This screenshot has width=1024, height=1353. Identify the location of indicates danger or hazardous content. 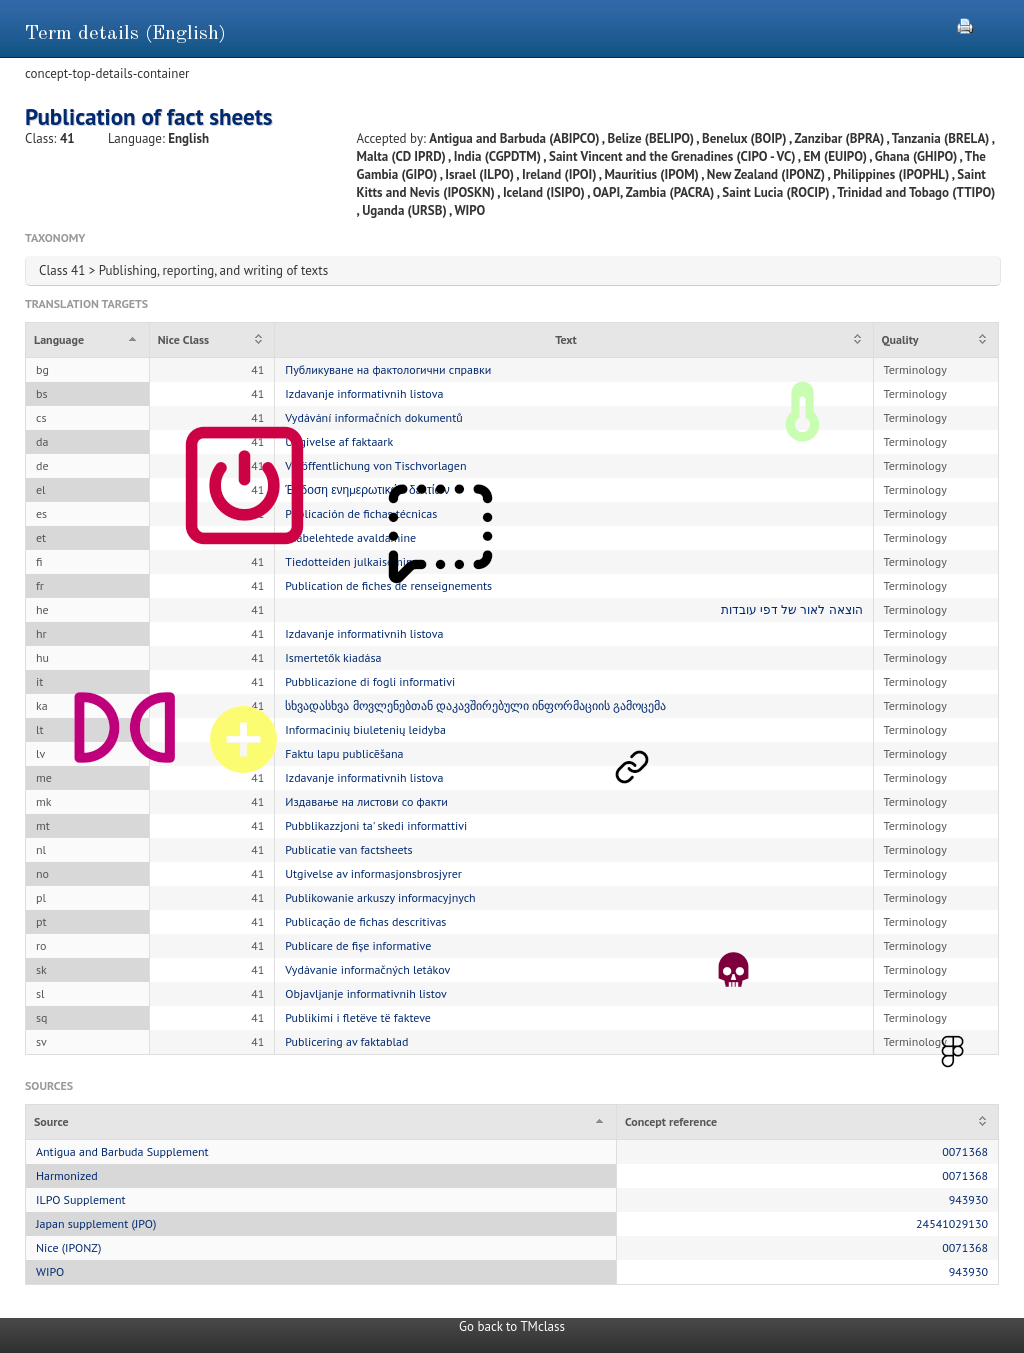
(733, 969).